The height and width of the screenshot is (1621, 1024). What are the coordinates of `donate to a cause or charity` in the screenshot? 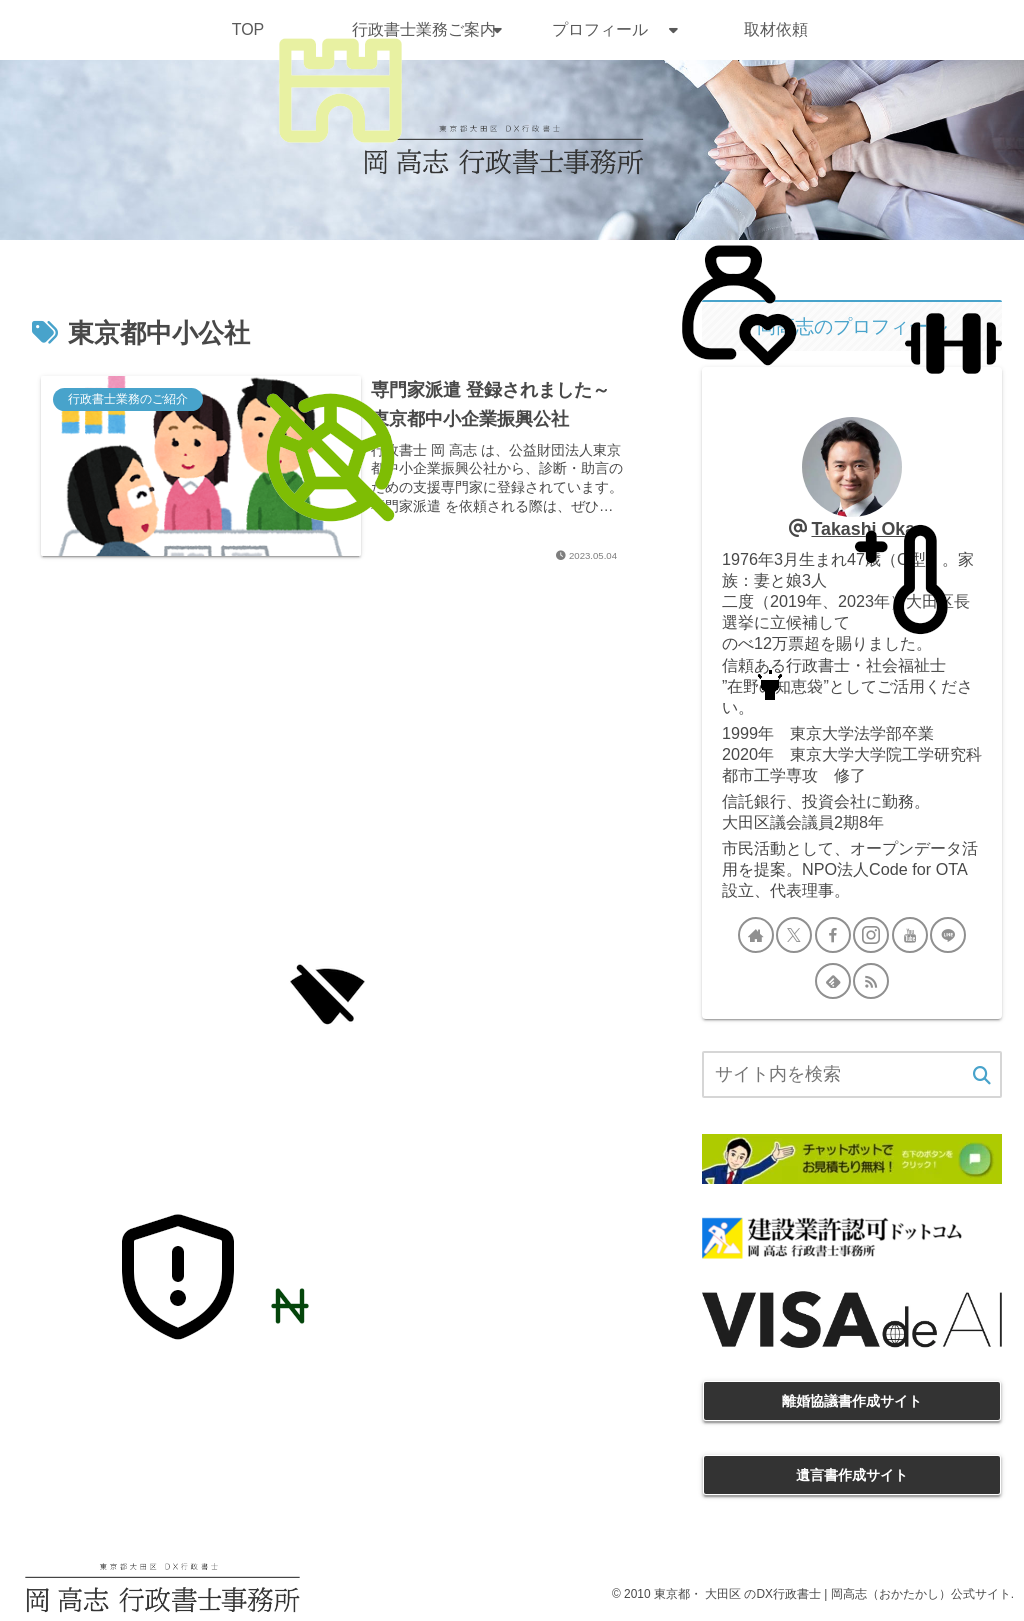 It's located at (733, 302).